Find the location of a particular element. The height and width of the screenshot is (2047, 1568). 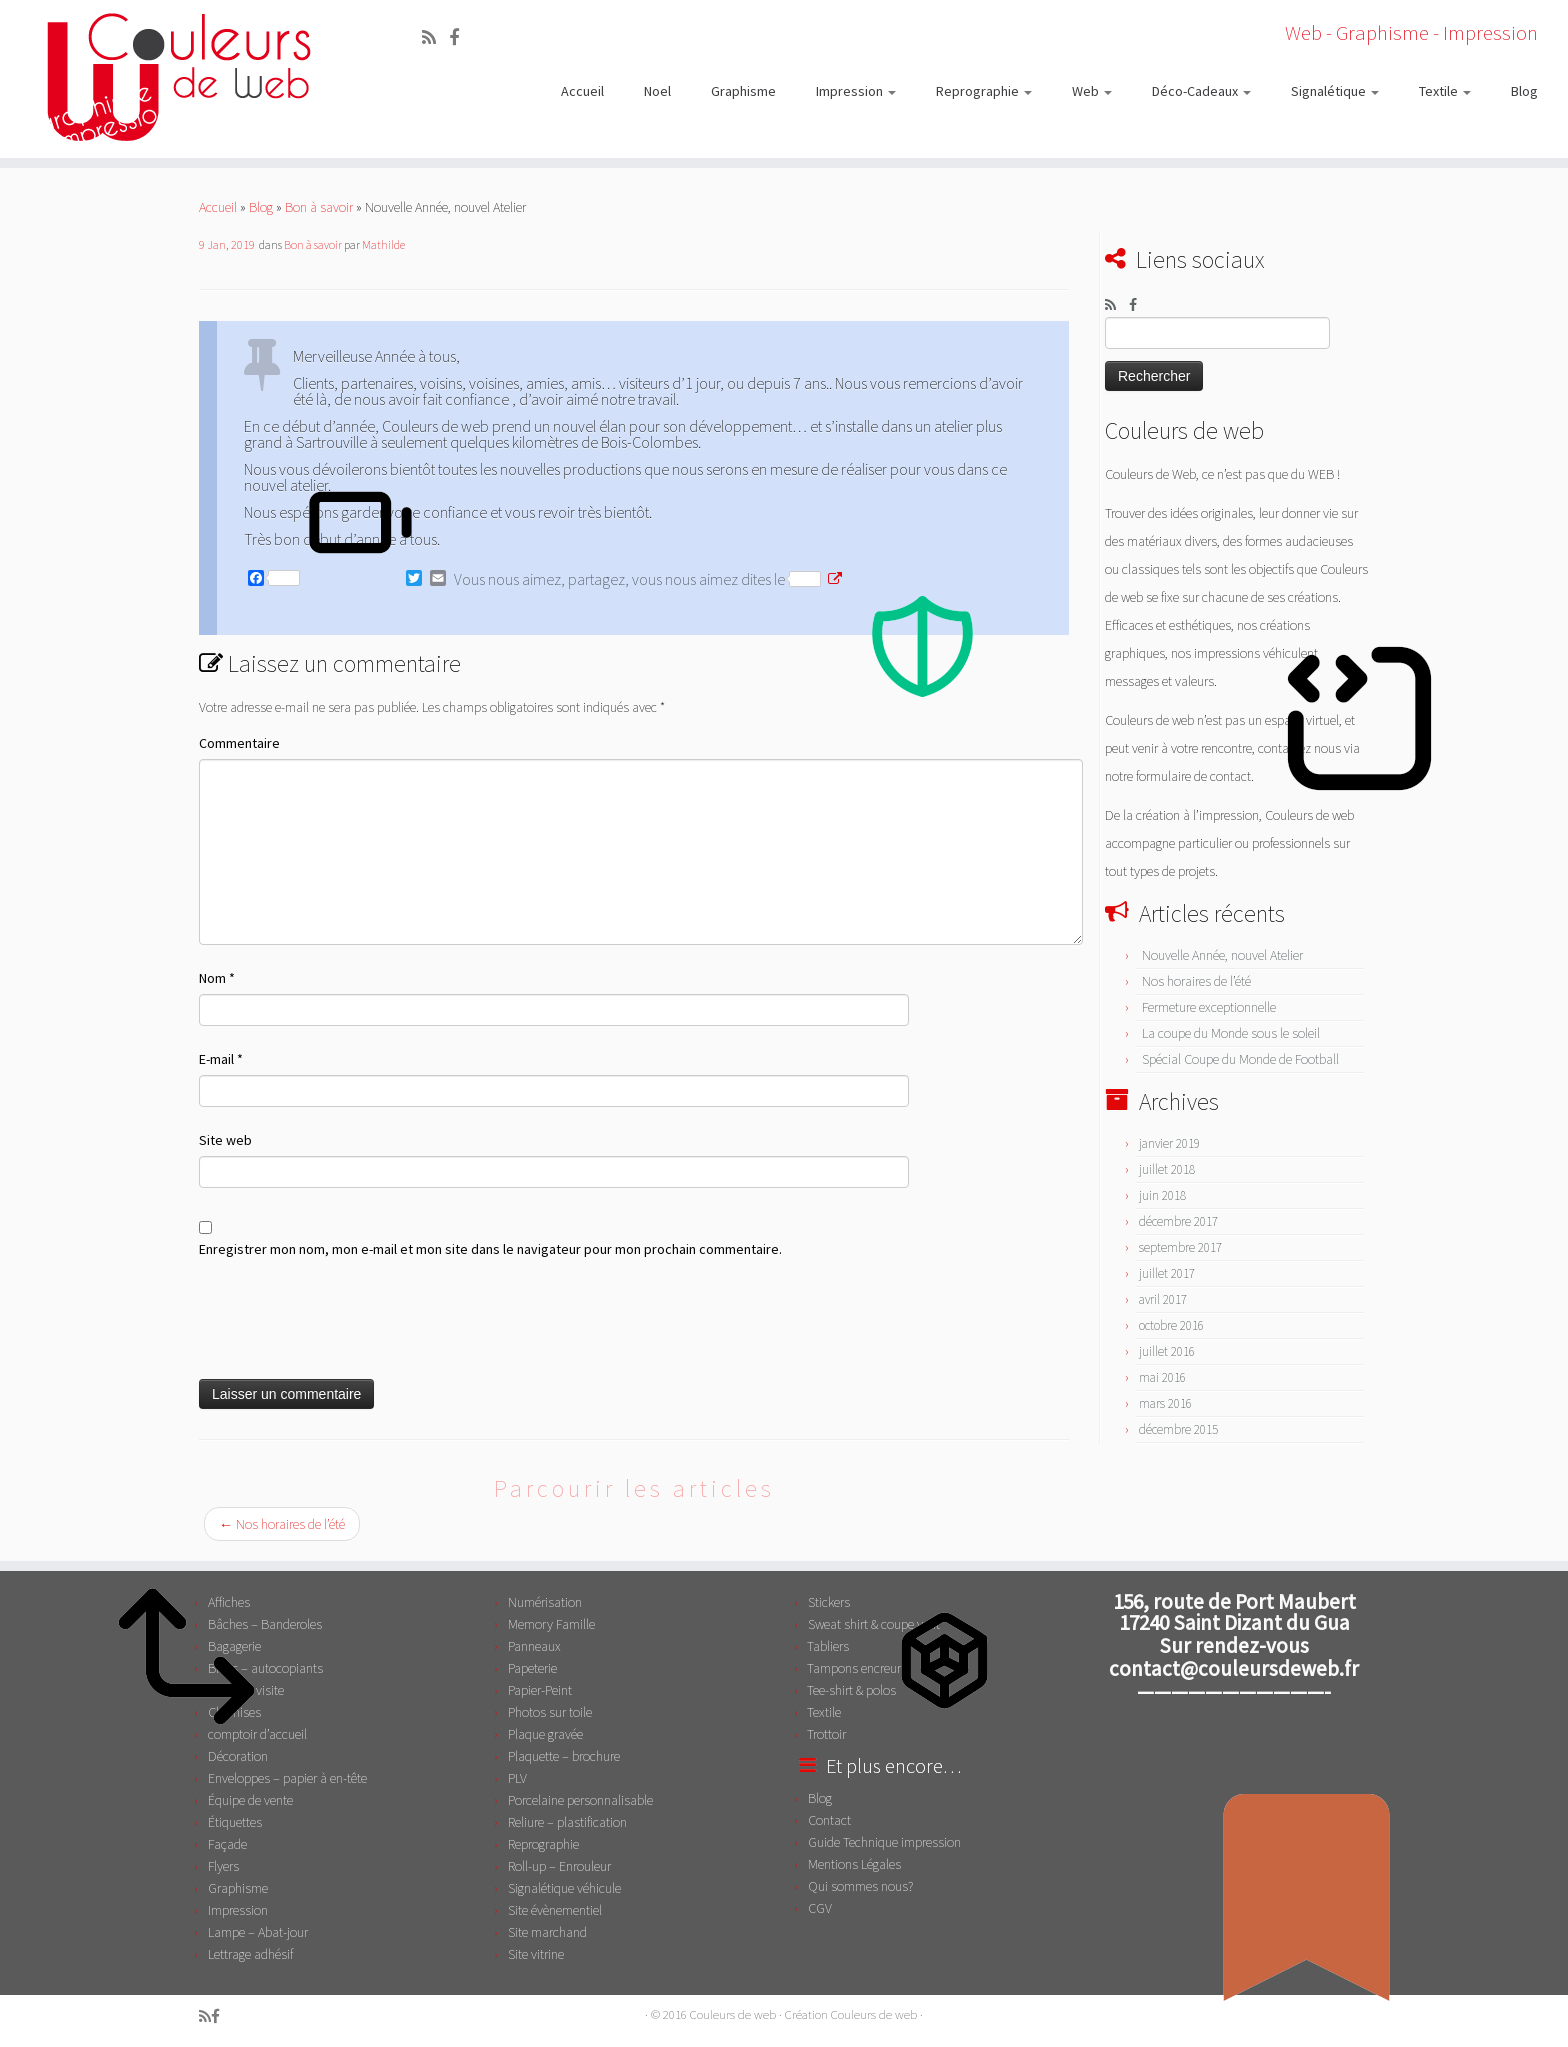

view source code is located at coordinates (1359, 718).